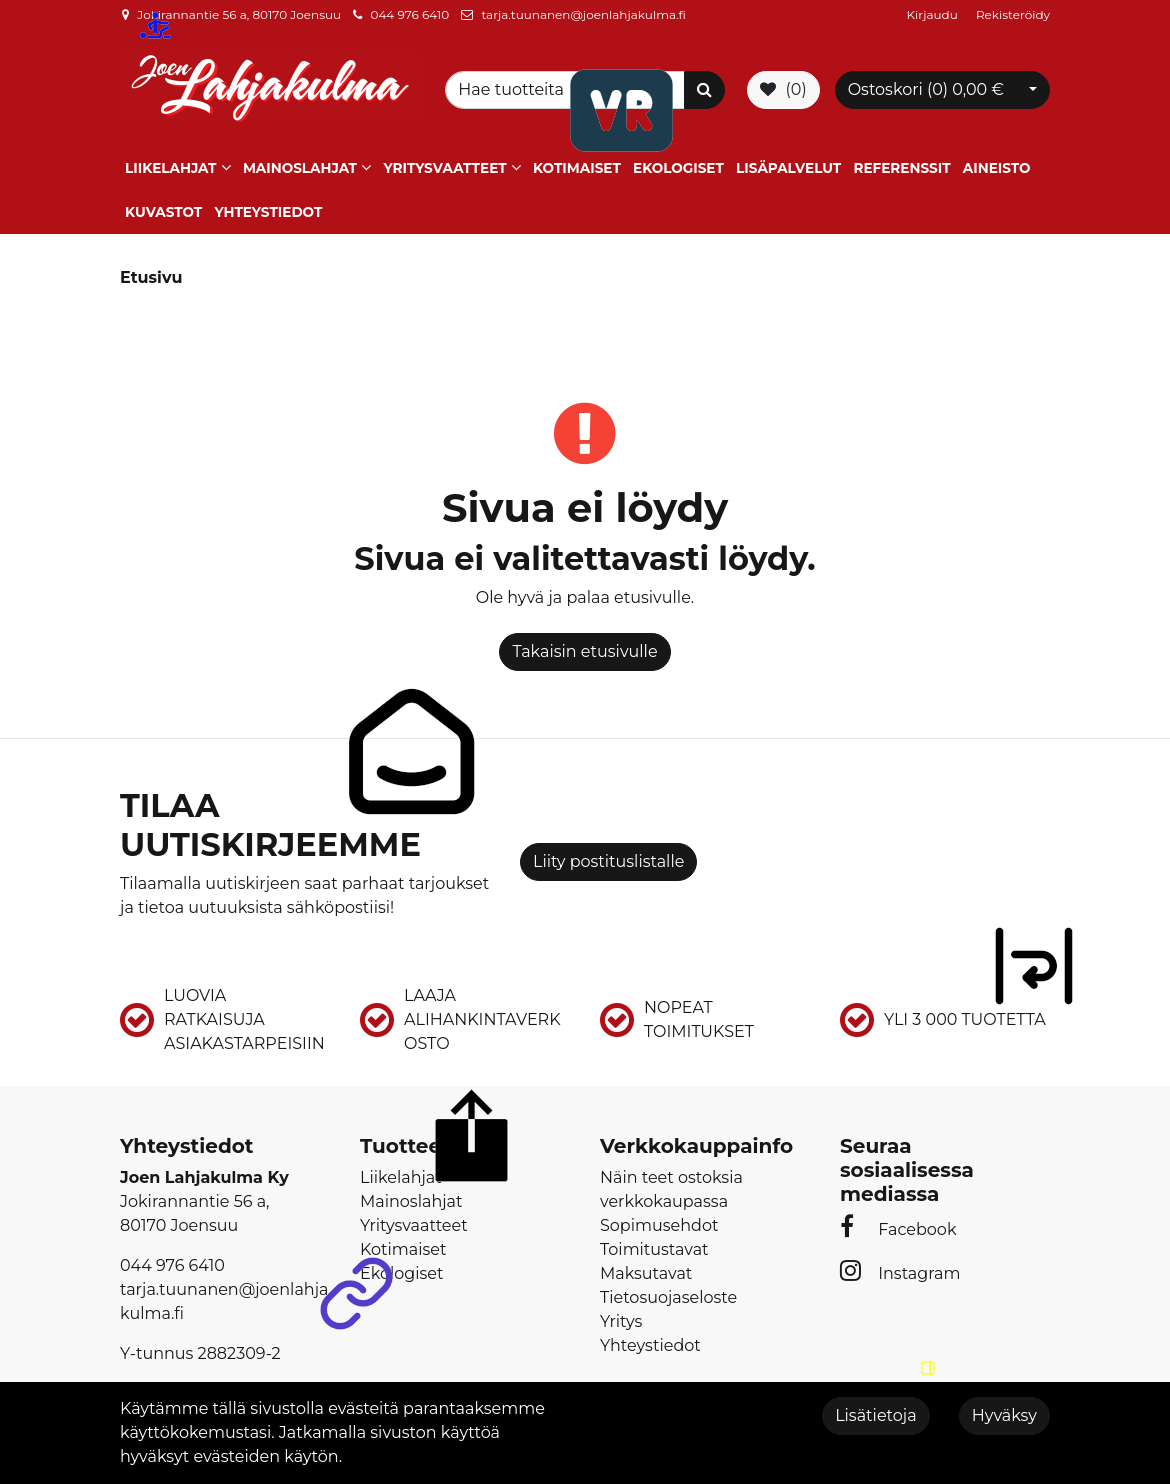 Image resolution: width=1170 pixels, height=1484 pixels. What do you see at coordinates (621, 110) in the screenshot?
I see `indicates VR-compatible content or experience` at bounding box center [621, 110].